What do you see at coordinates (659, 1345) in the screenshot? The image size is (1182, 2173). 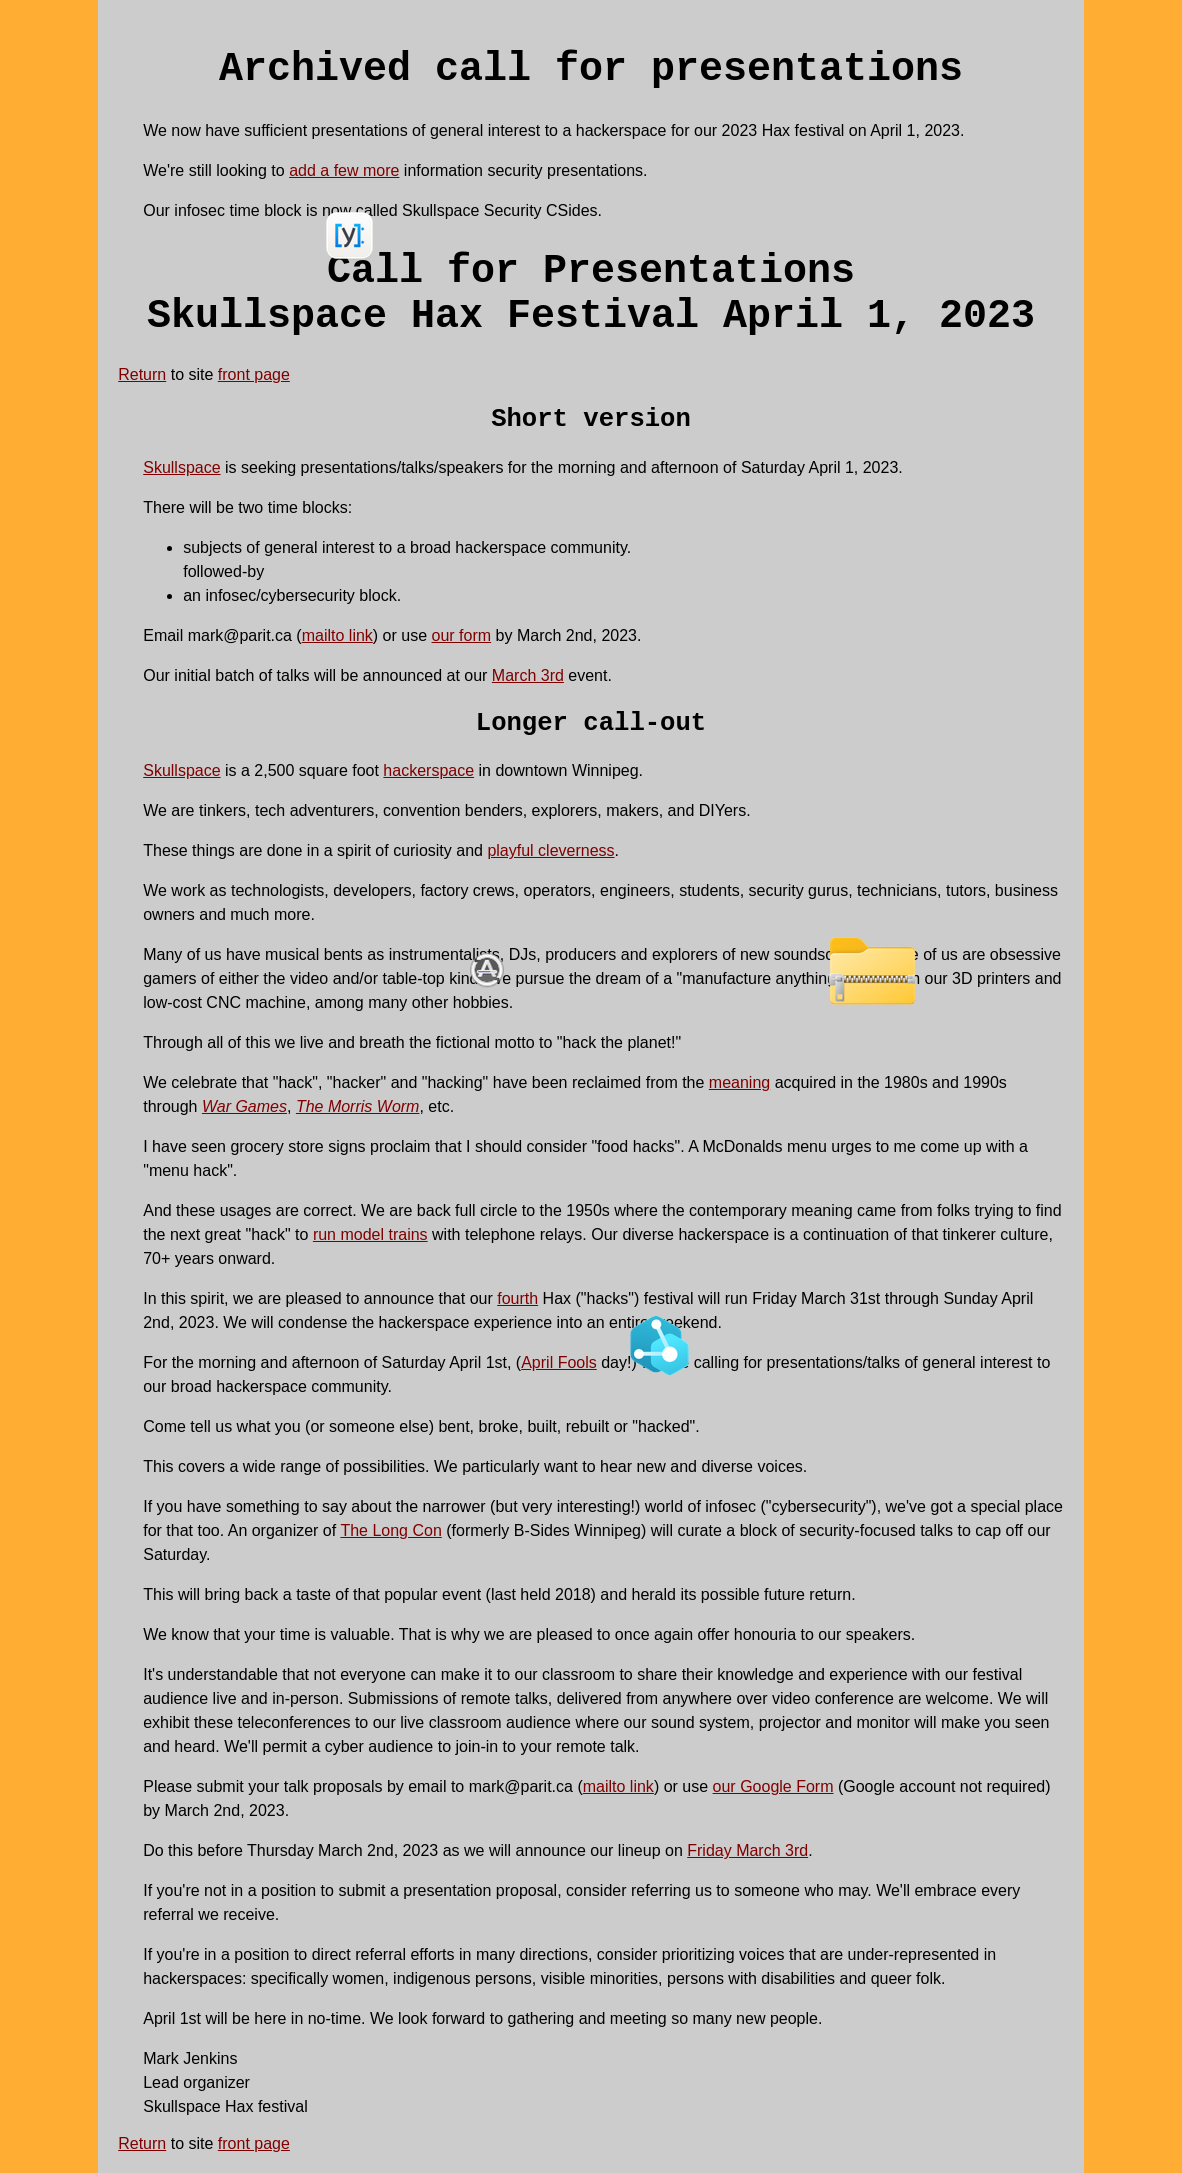 I see `open the twins app for managing paired or linked items` at bounding box center [659, 1345].